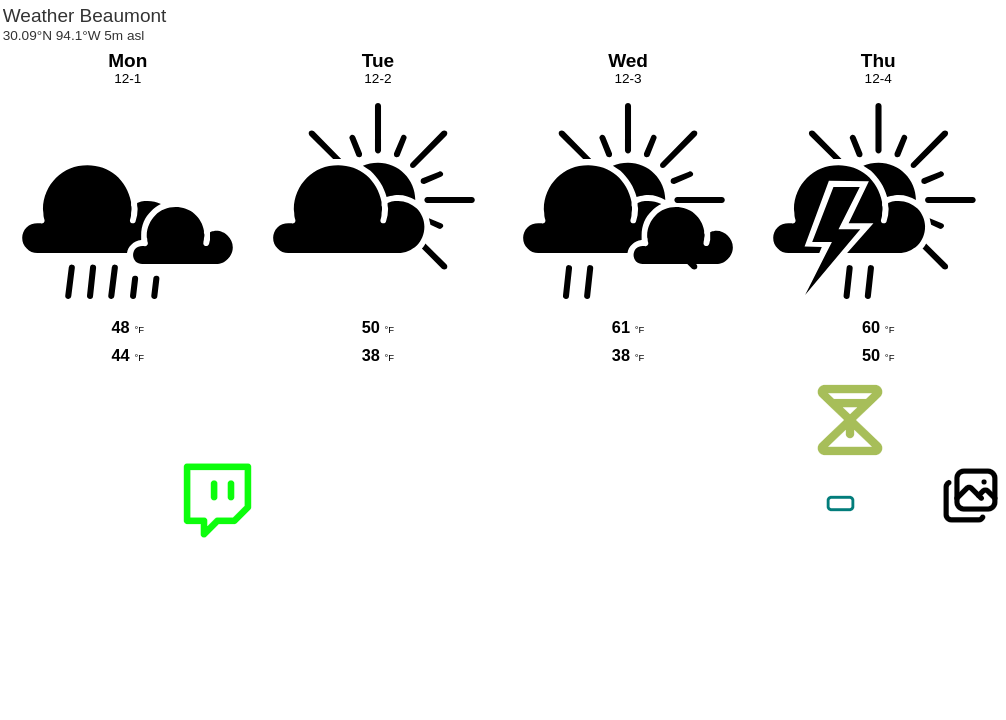 This screenshot has width=1006, height=720. What do you see at coordinates (840, 503) in the screenshot?
I see `insert a code variable or placeholder` at bounding box center [840, 503].